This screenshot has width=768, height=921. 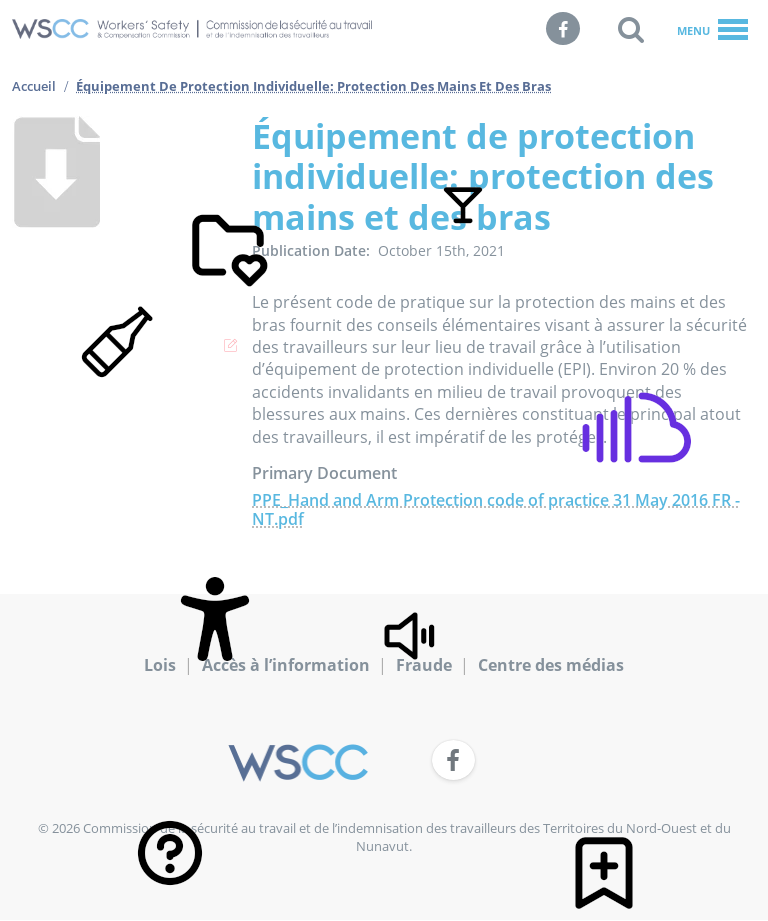 I want to click on add folder to favorites, so click(x=228, y=247).